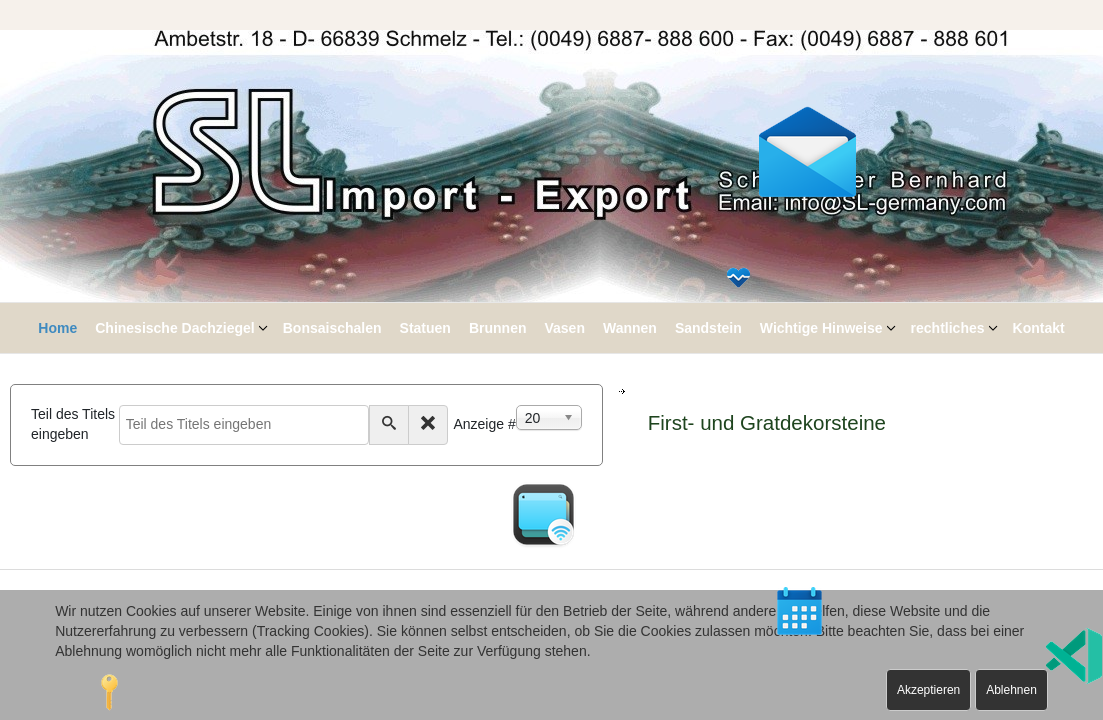 This screenshot has height=720, width=1103. What do you see at coordinates (738, 277) in the screenshot?
I see `open the health app` at bounding box center [738, 277].